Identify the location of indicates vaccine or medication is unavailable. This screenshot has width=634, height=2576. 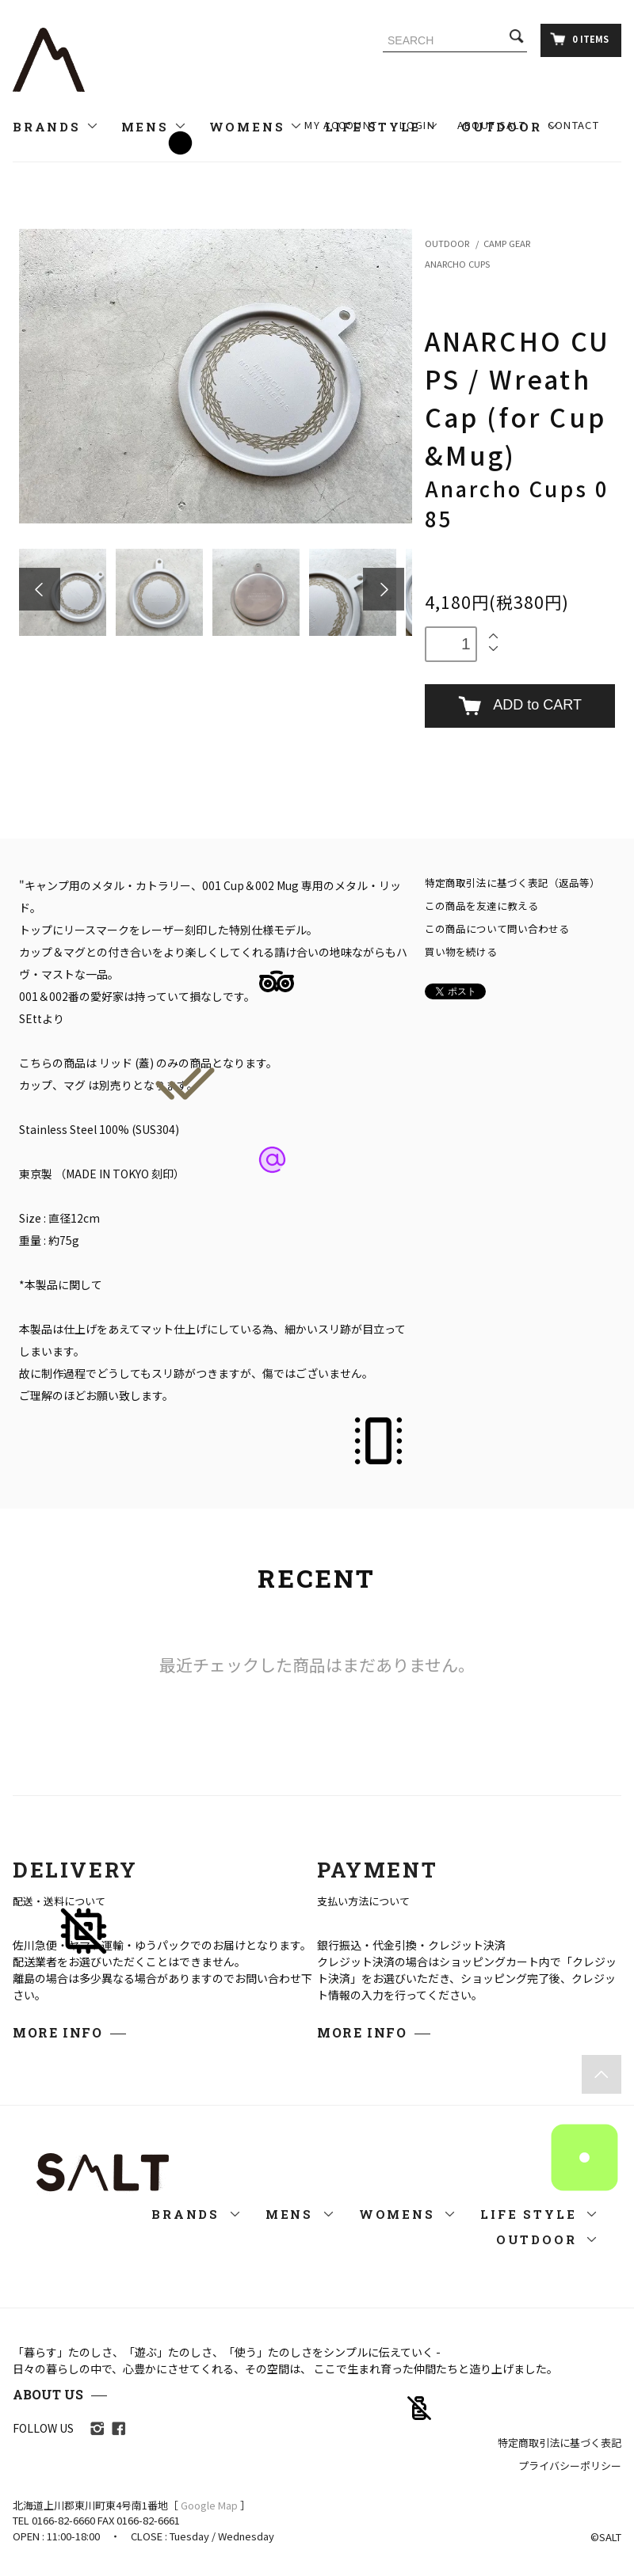
(419, 2408).